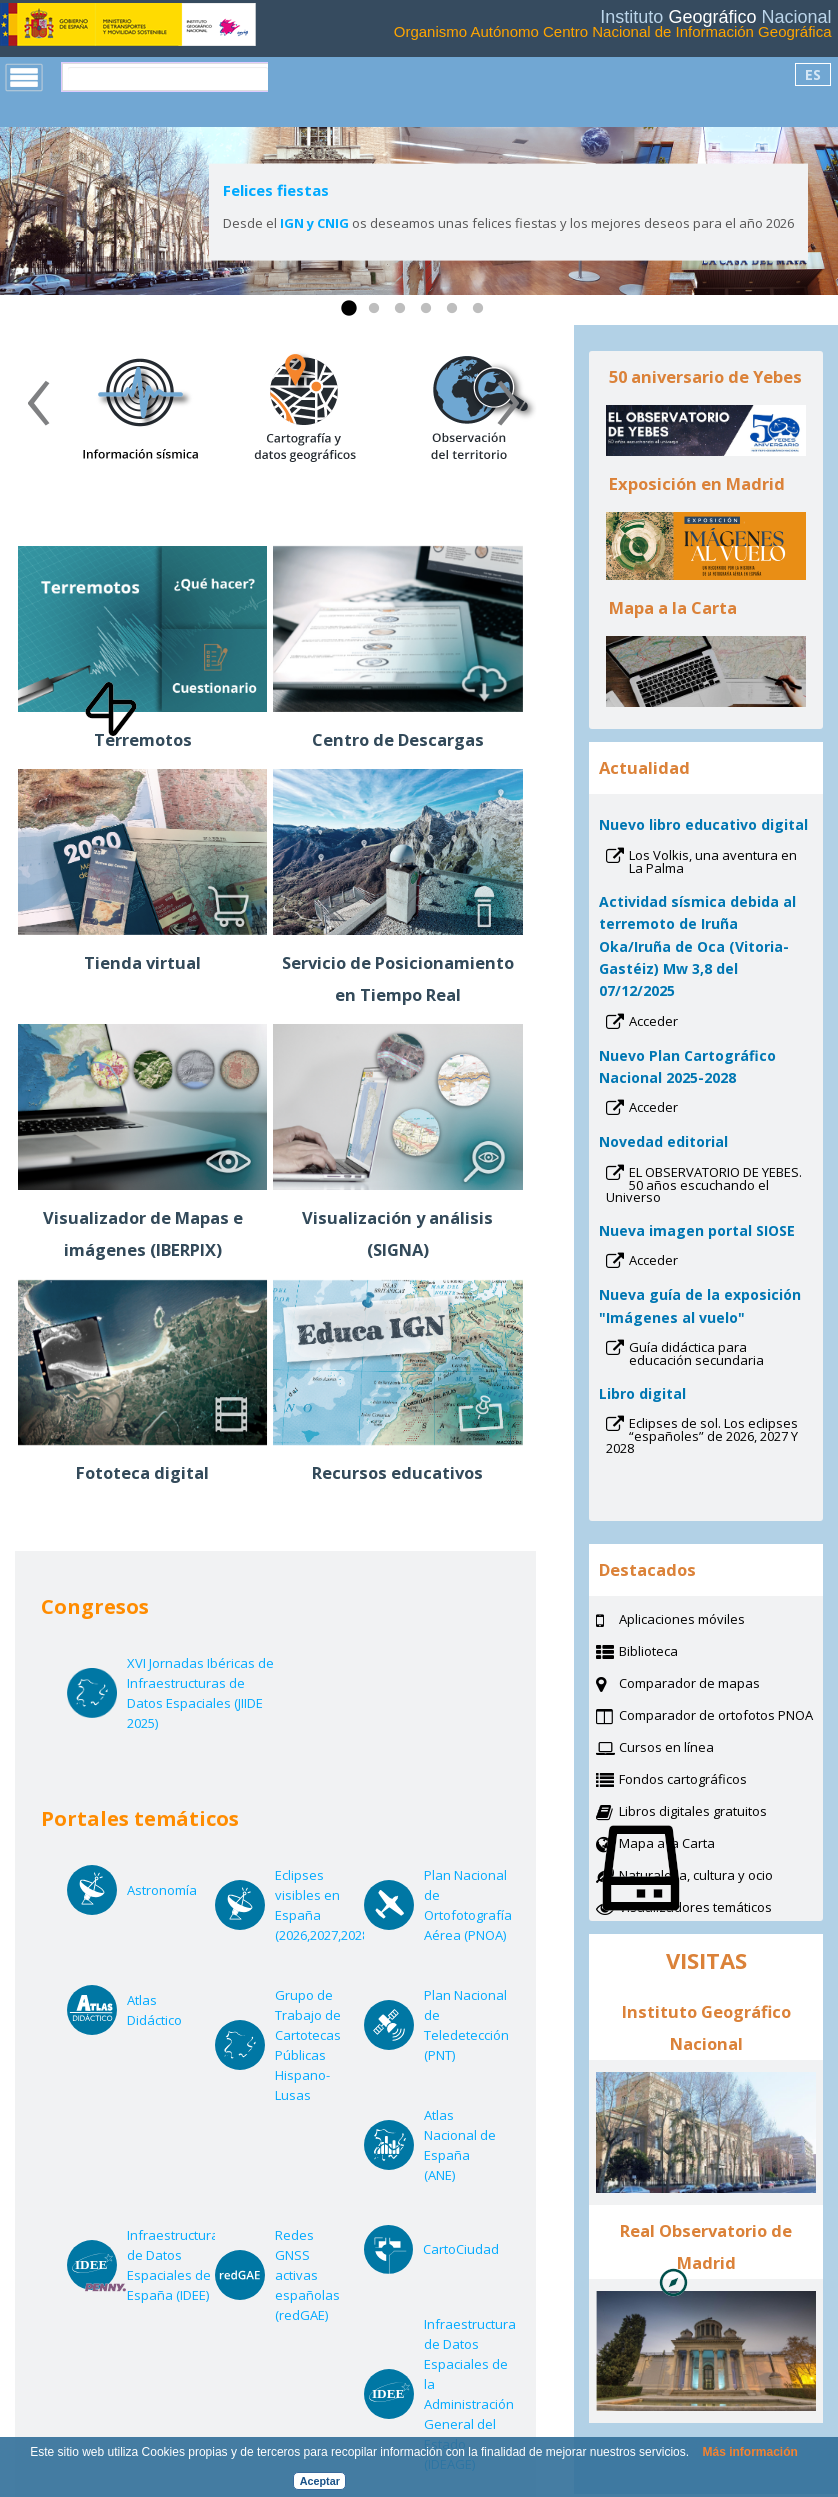 This screenshot has height=2497, width=838. Describe the element at coordinates (105, 2287) in the screenshot. I see `open the Penny app or website` at that location.